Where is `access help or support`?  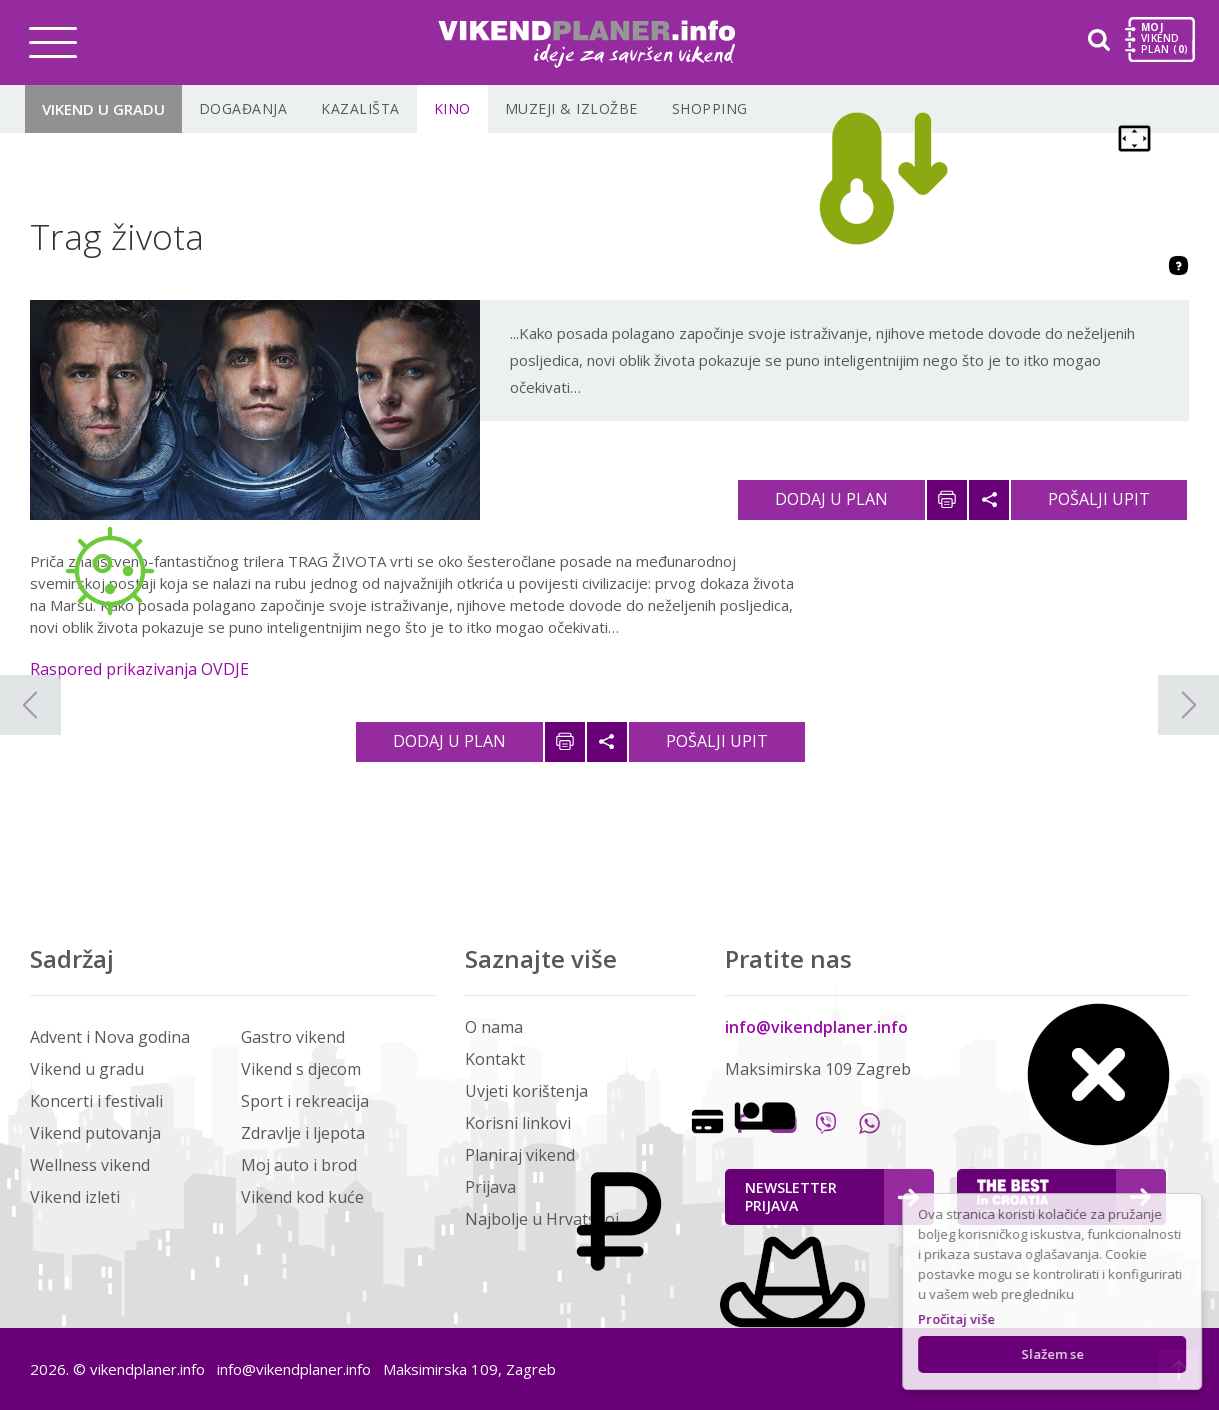
access help or support is located at coordinates (1178, 265).